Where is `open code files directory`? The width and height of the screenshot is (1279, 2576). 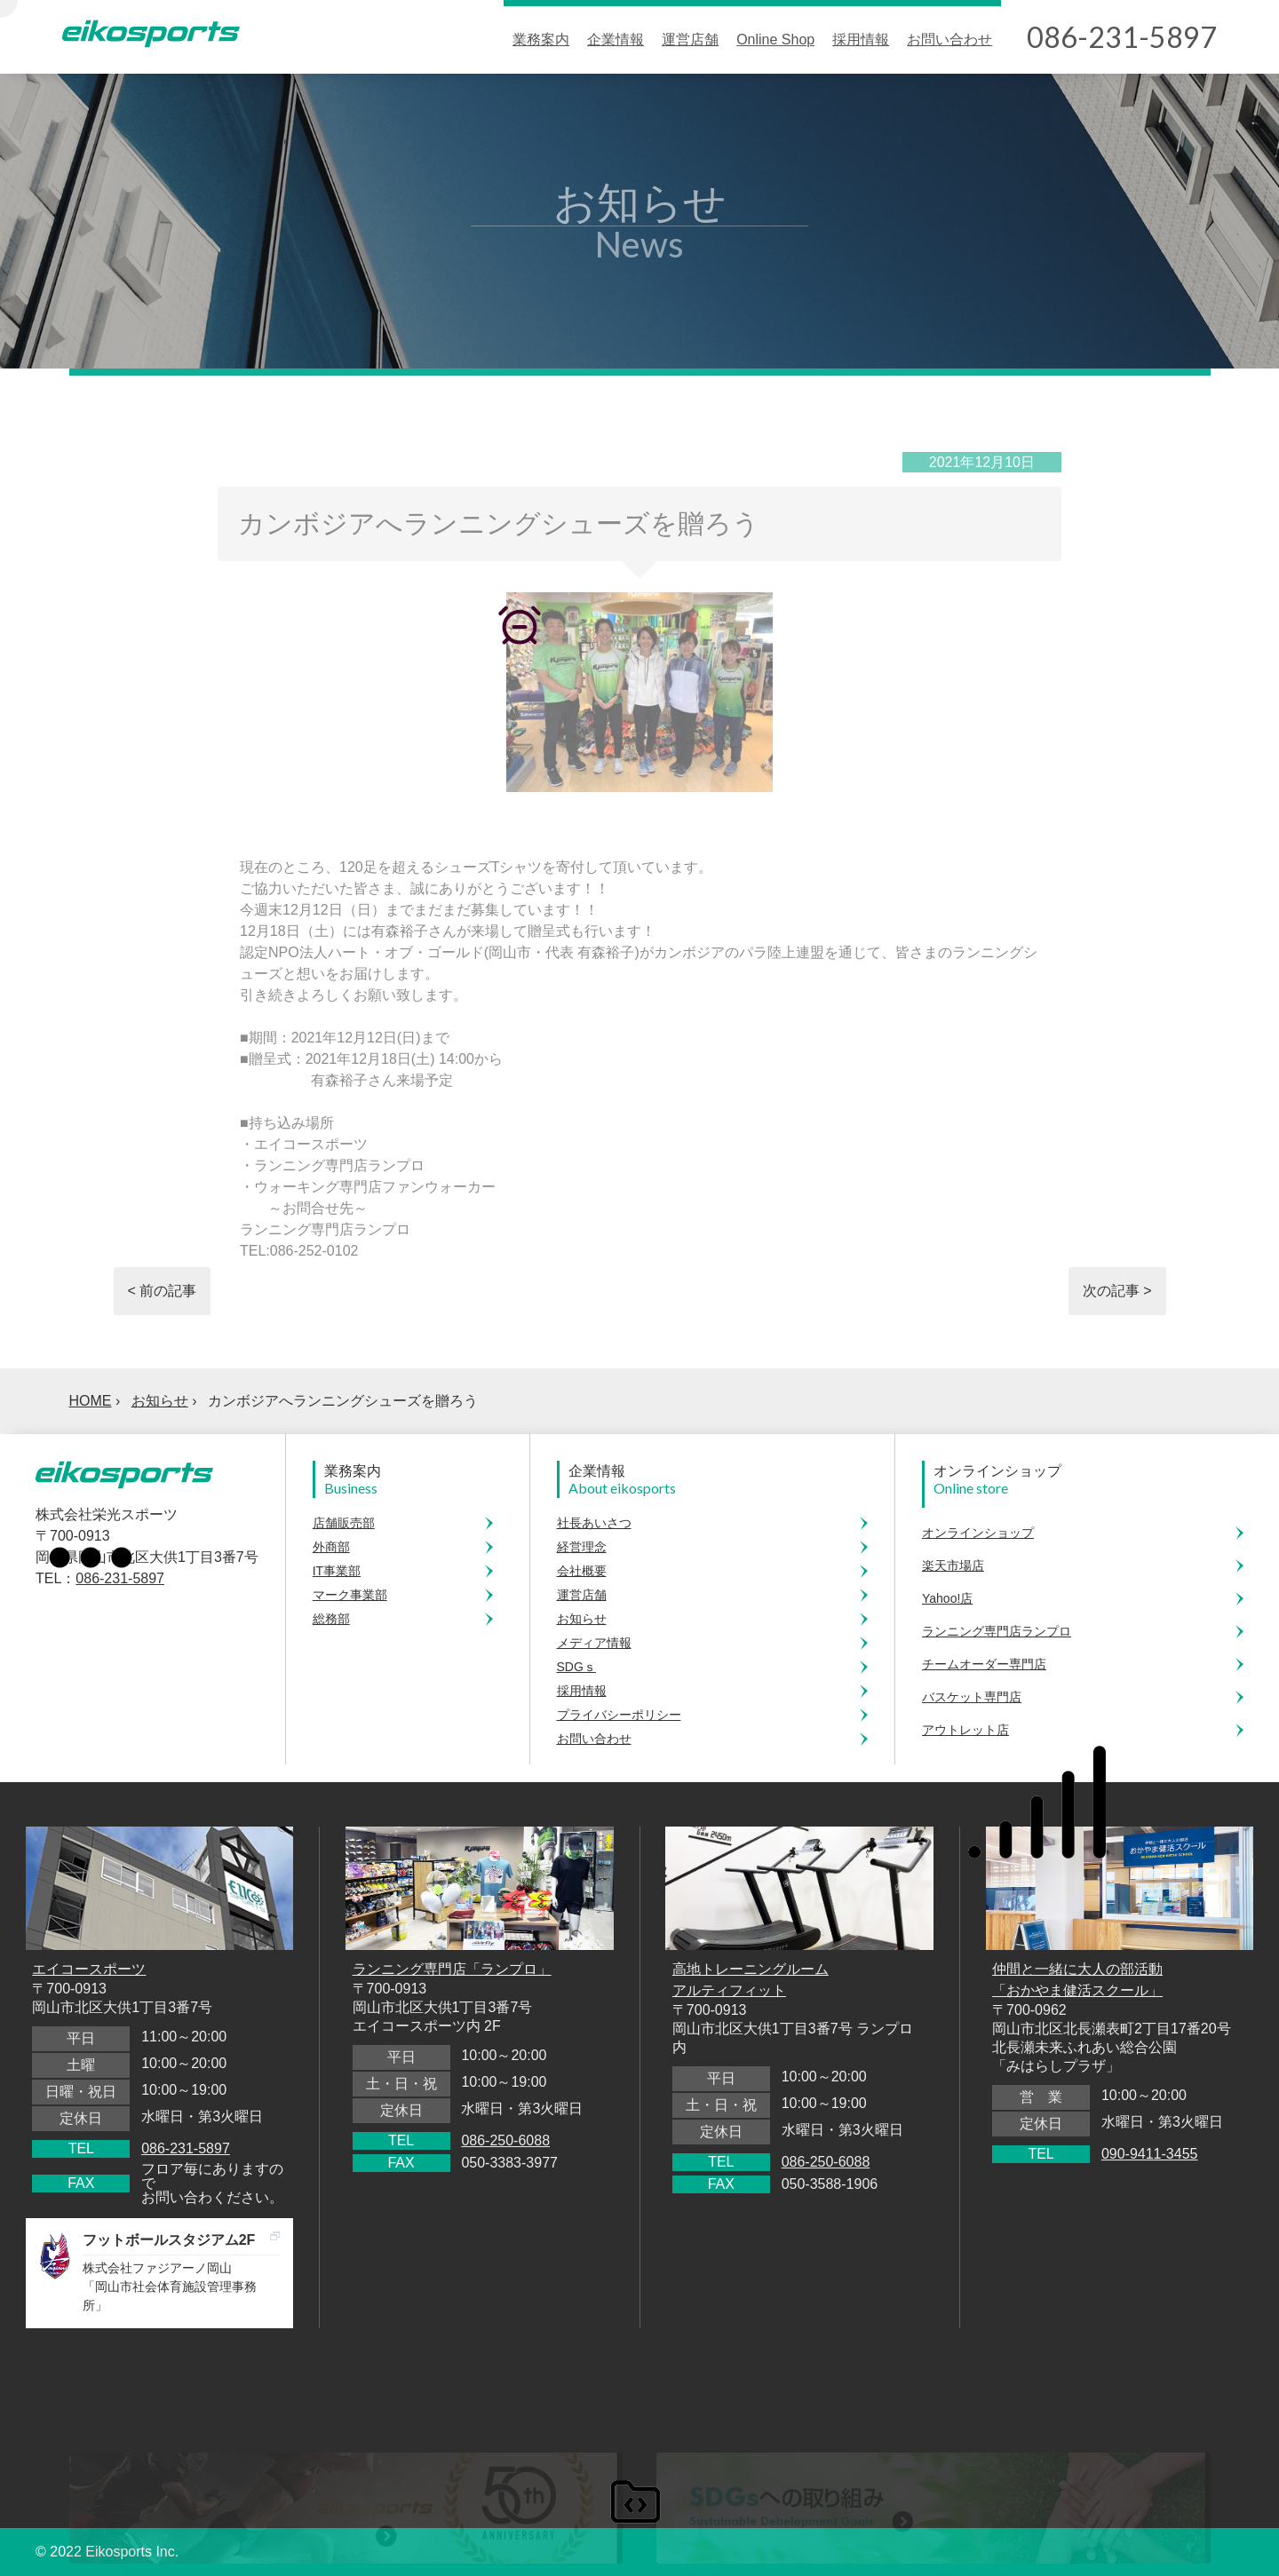 open code files directory is located at coordinates (635, 2502).